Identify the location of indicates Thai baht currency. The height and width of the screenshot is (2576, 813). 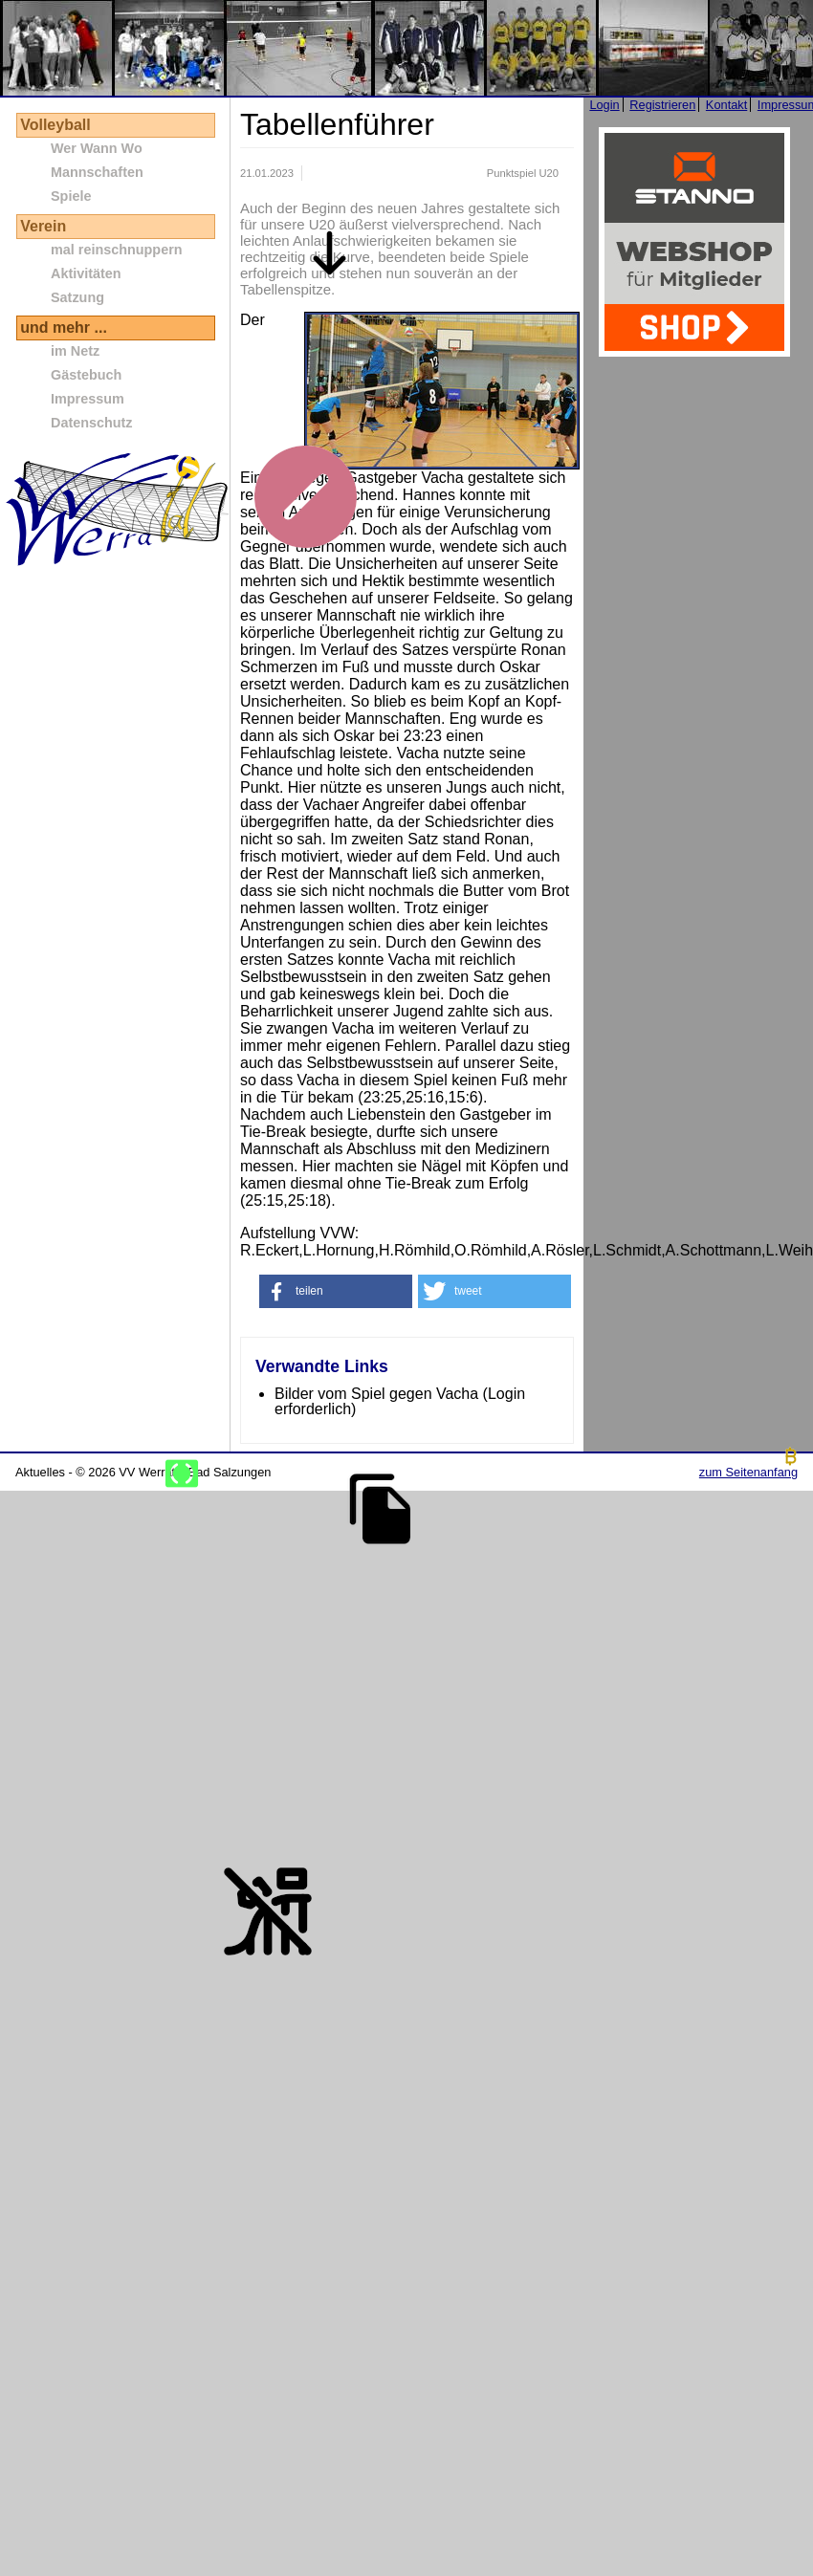
(791, 1456).